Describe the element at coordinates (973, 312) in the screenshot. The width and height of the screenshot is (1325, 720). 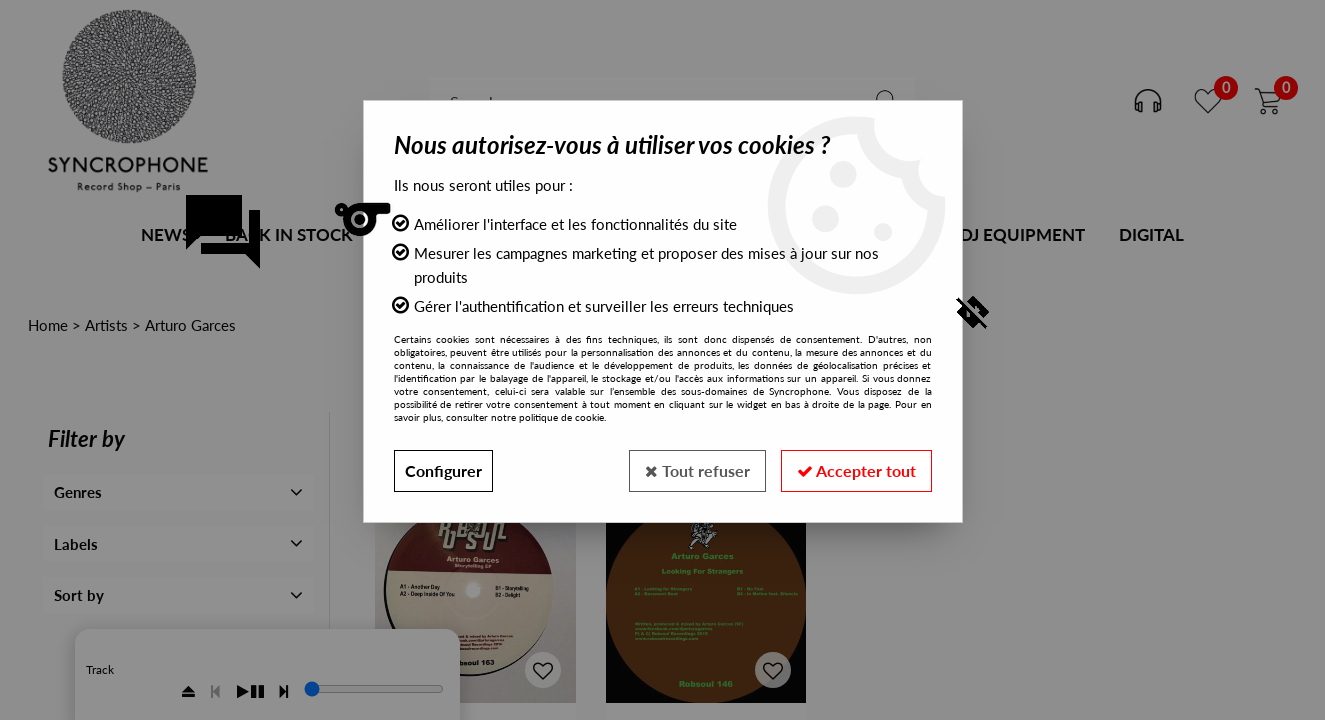
I see `directions are unavailable or disabled` at that location.